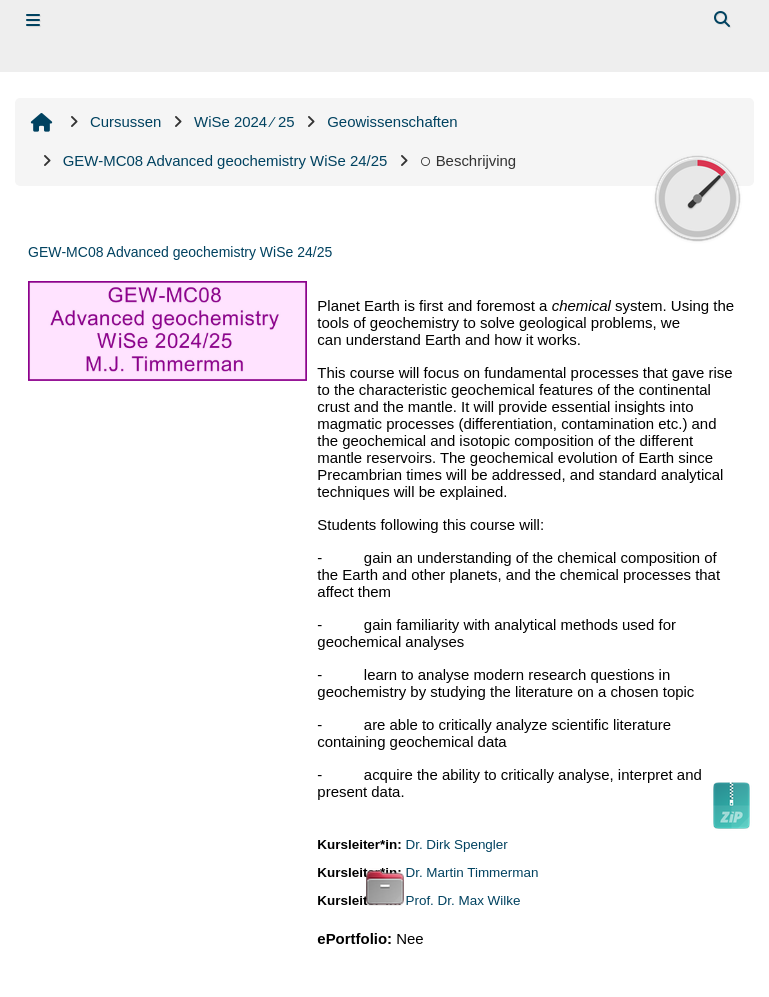 The width and height of the screenshot is (769, 997). Describe the element at coordinates (385, 887) in the screenshot. I see `open file manager application` at that location.